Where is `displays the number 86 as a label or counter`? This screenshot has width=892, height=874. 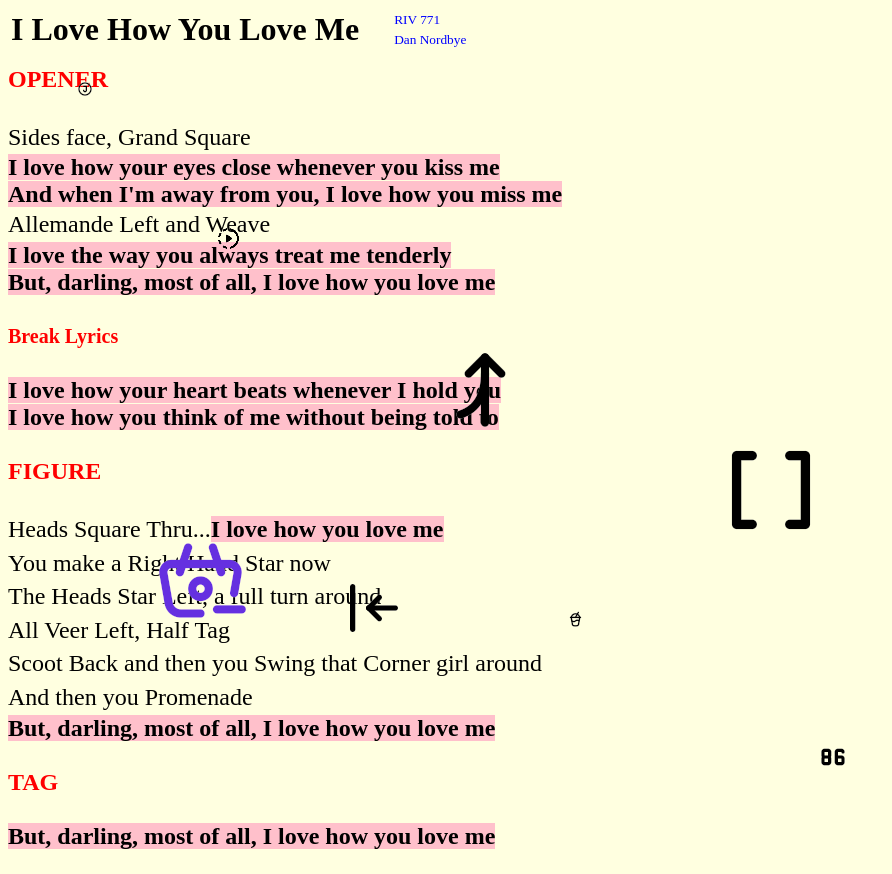 displays the number 86 as a label or counter is located at coordinates (833, 757).